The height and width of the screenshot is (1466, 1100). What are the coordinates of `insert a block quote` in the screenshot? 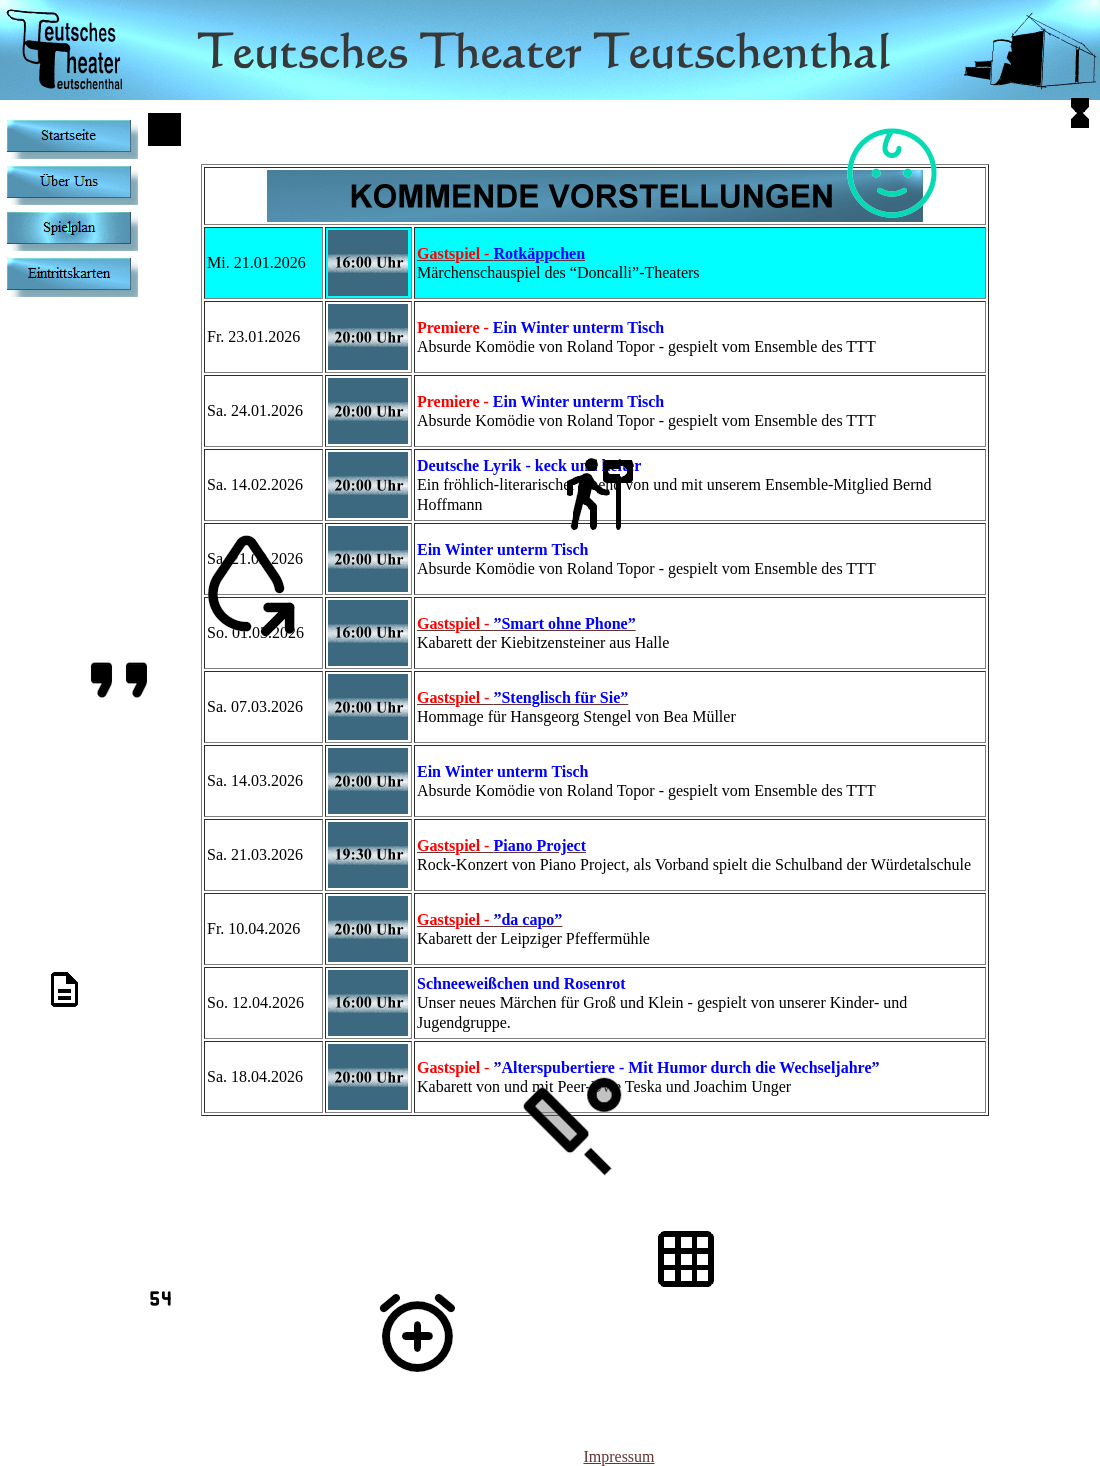 It's located at (119, 680).